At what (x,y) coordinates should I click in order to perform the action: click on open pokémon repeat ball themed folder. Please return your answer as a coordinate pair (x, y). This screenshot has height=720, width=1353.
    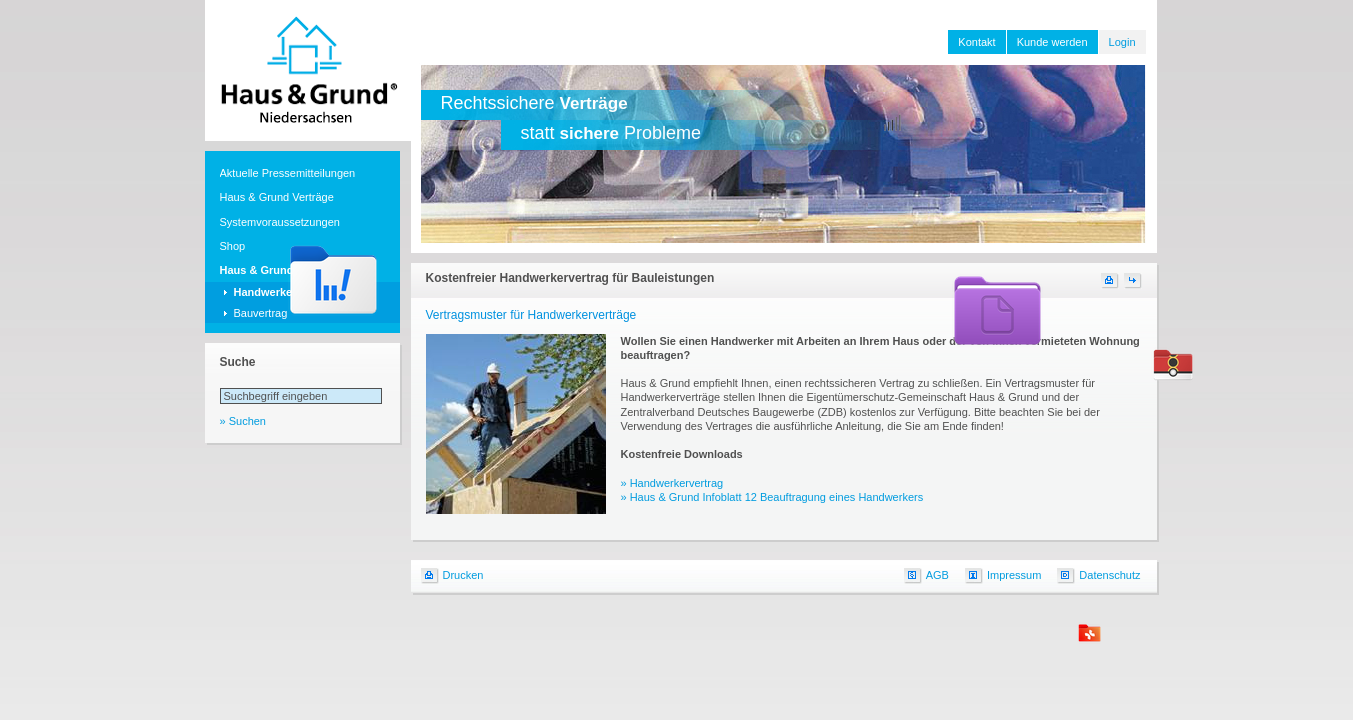
    Looking at the image, I should click on (1173, 366).